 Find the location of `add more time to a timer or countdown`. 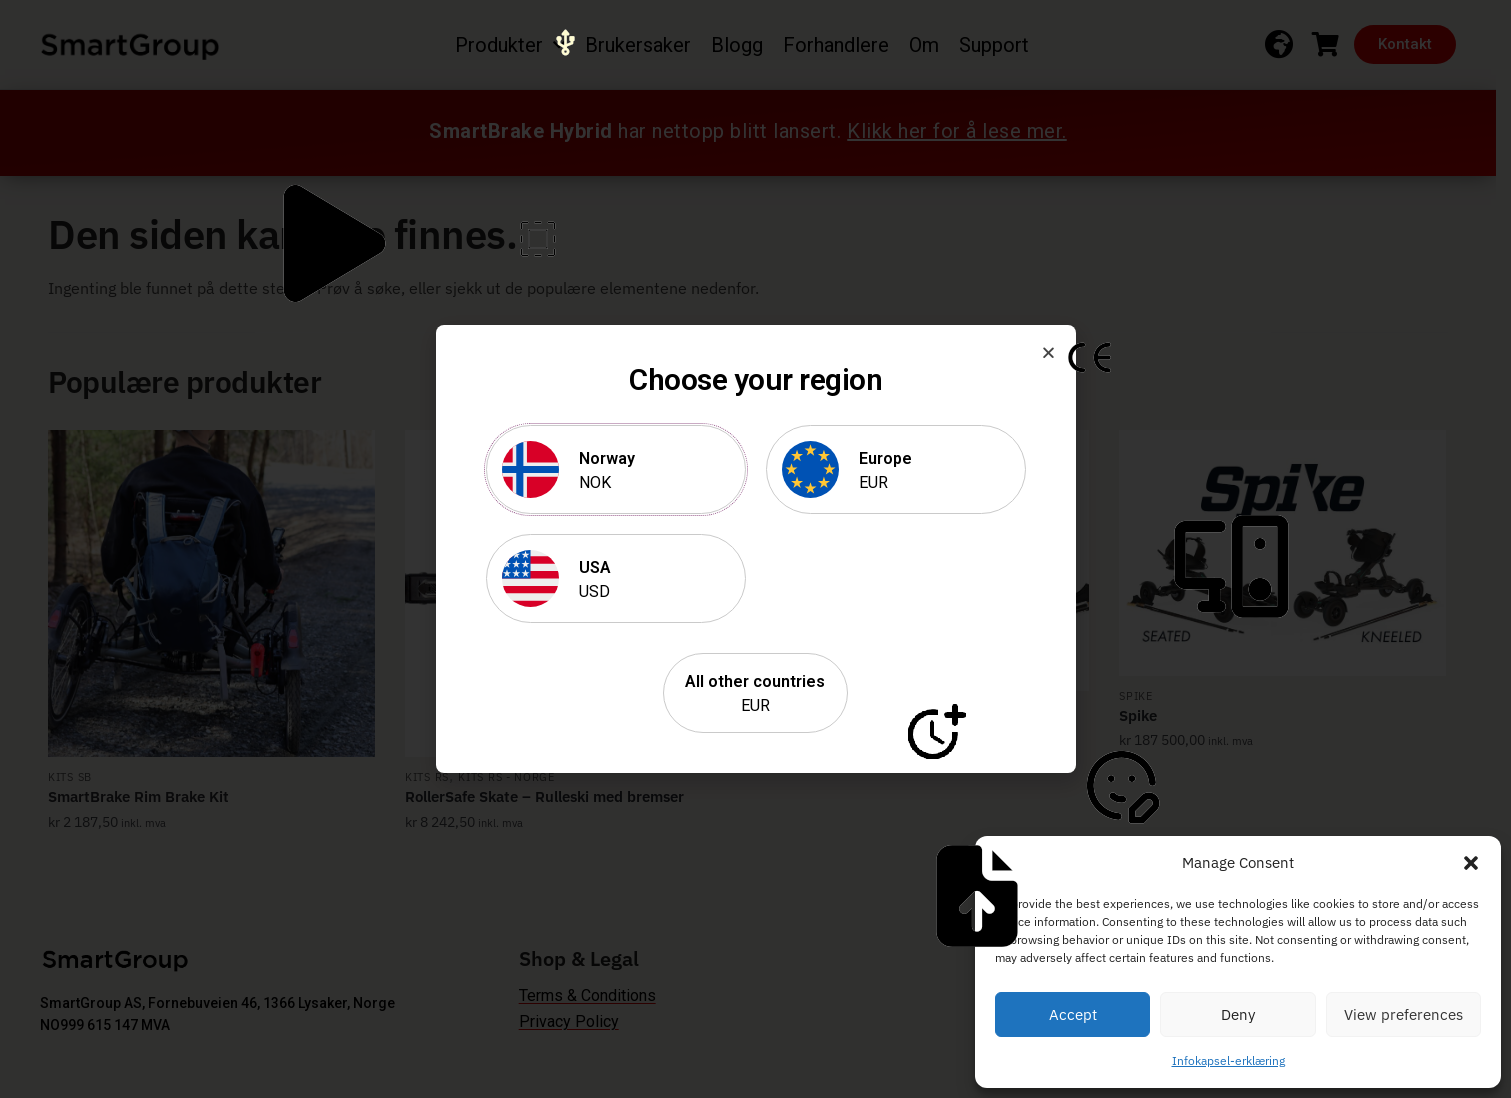

add more time to a timer or countdown is located at coordinates (935, 731).